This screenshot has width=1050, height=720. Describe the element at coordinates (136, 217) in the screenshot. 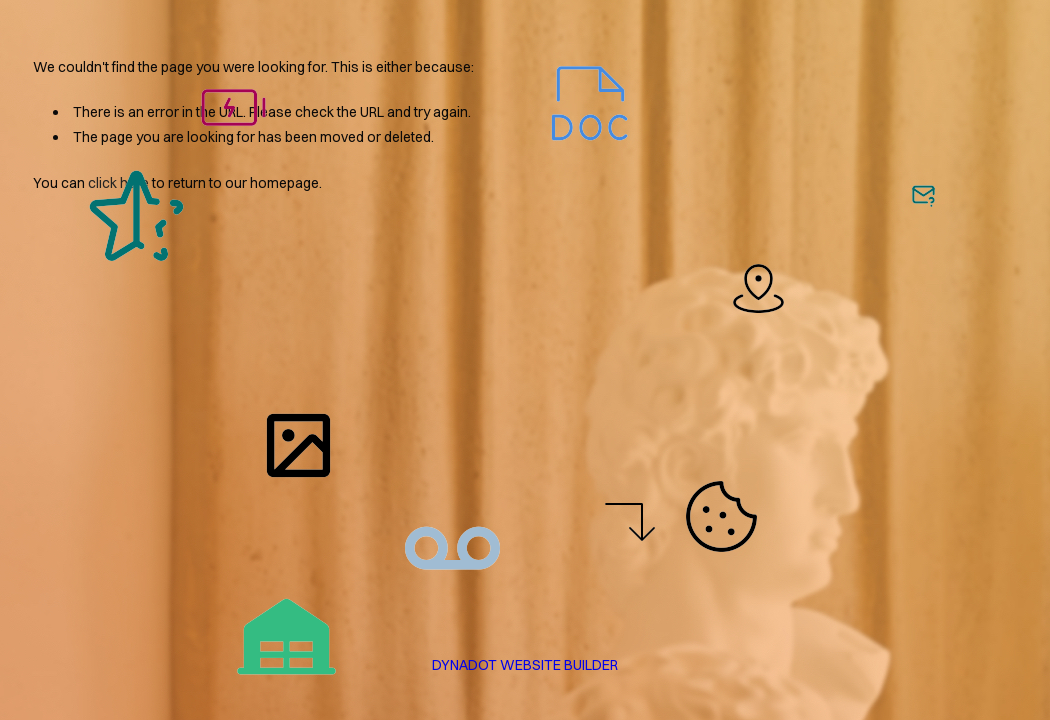

I see `indicates a partial or half rating` at that location.